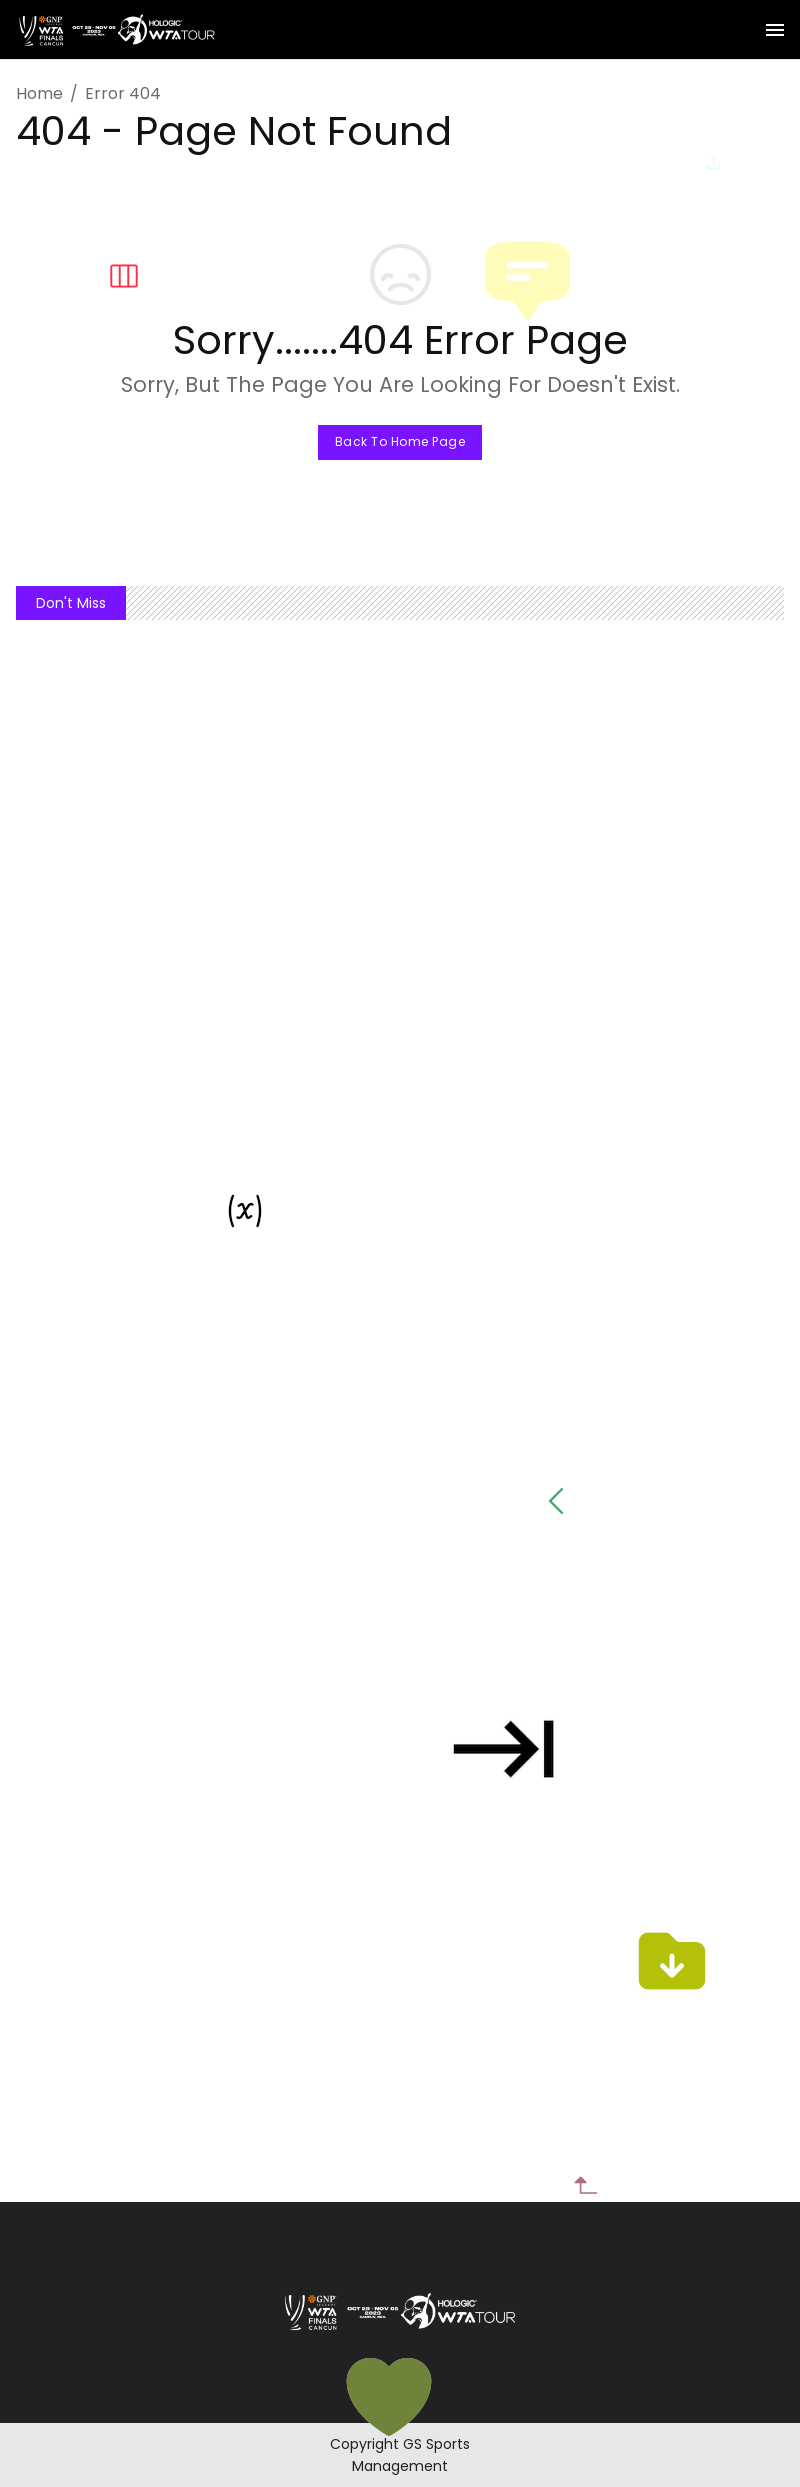 Image resolution: width=800 pixels, height=2487 pixels. I want to click on go back to the previous screen, so click(556, 1501).